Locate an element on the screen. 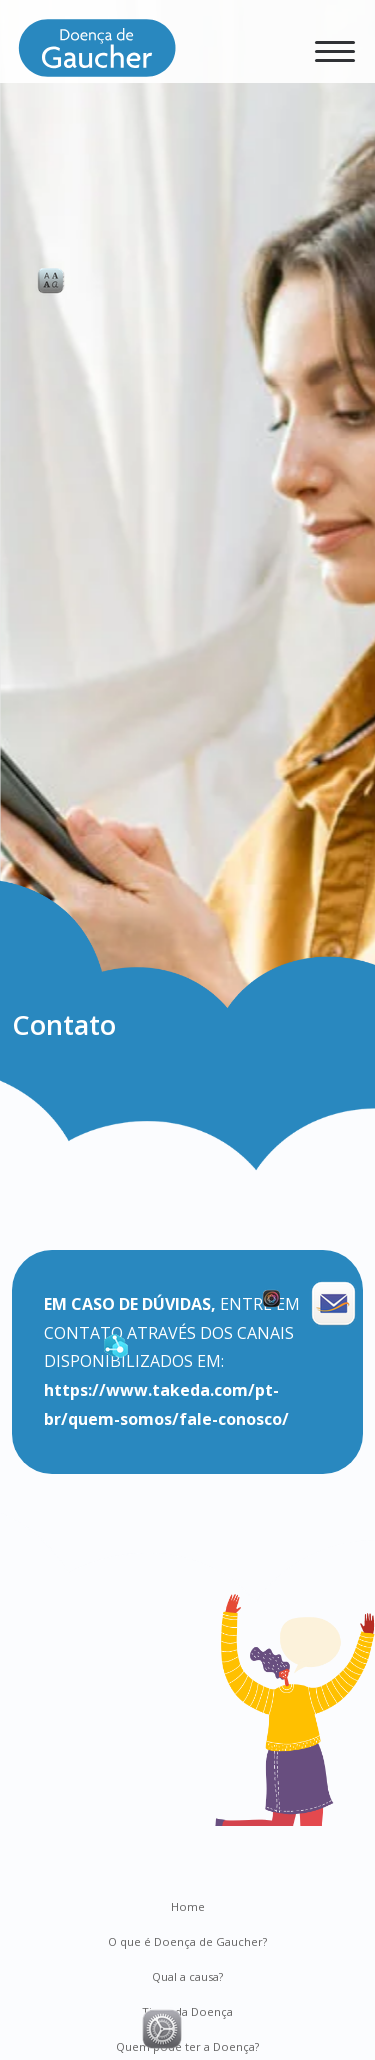 The height and width of the screenshot is (2060, 375). open font book to manage installed fonts is located at coordinates (50, 280).